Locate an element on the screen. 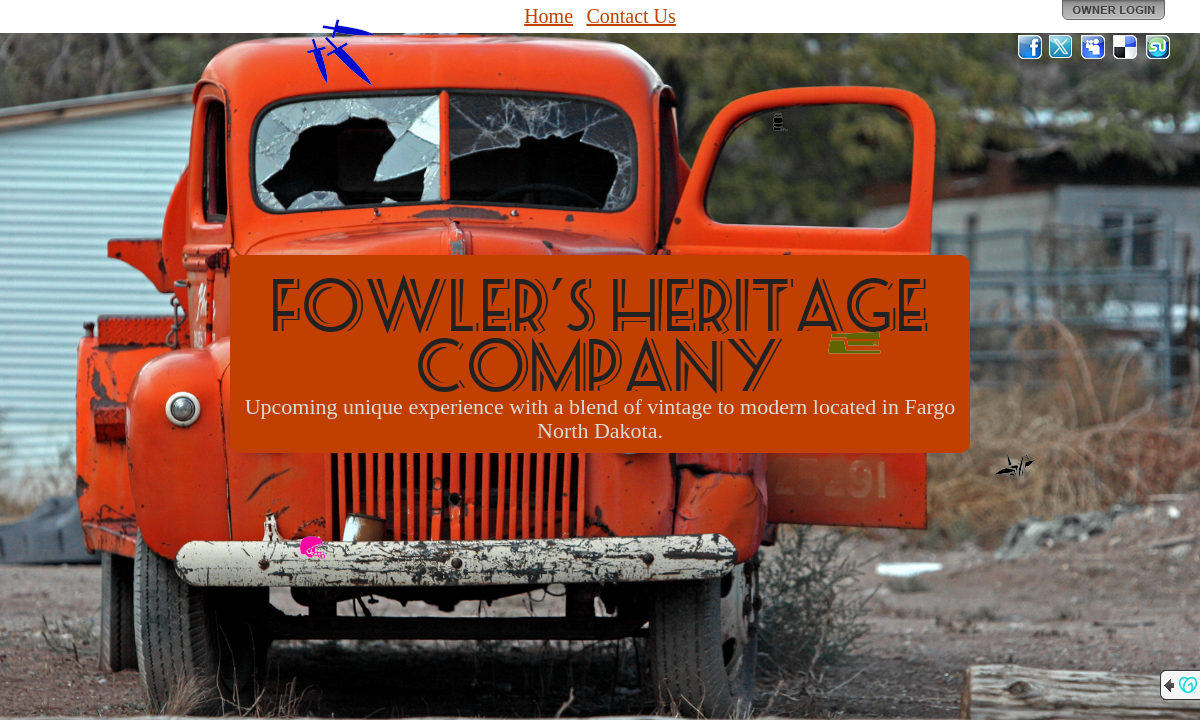  staple documents together is located at coordinates (854, 338).